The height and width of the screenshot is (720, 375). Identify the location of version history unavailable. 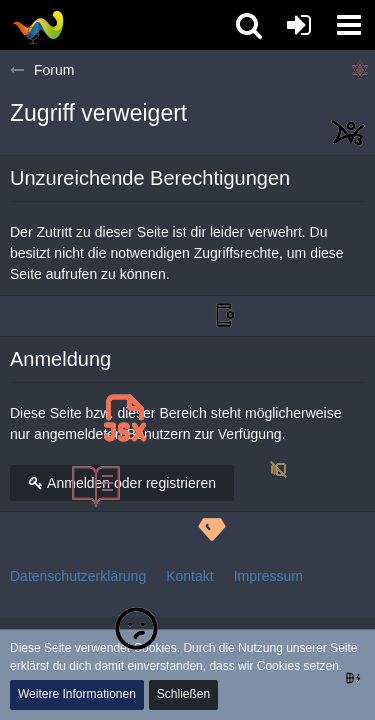
(278, 469).